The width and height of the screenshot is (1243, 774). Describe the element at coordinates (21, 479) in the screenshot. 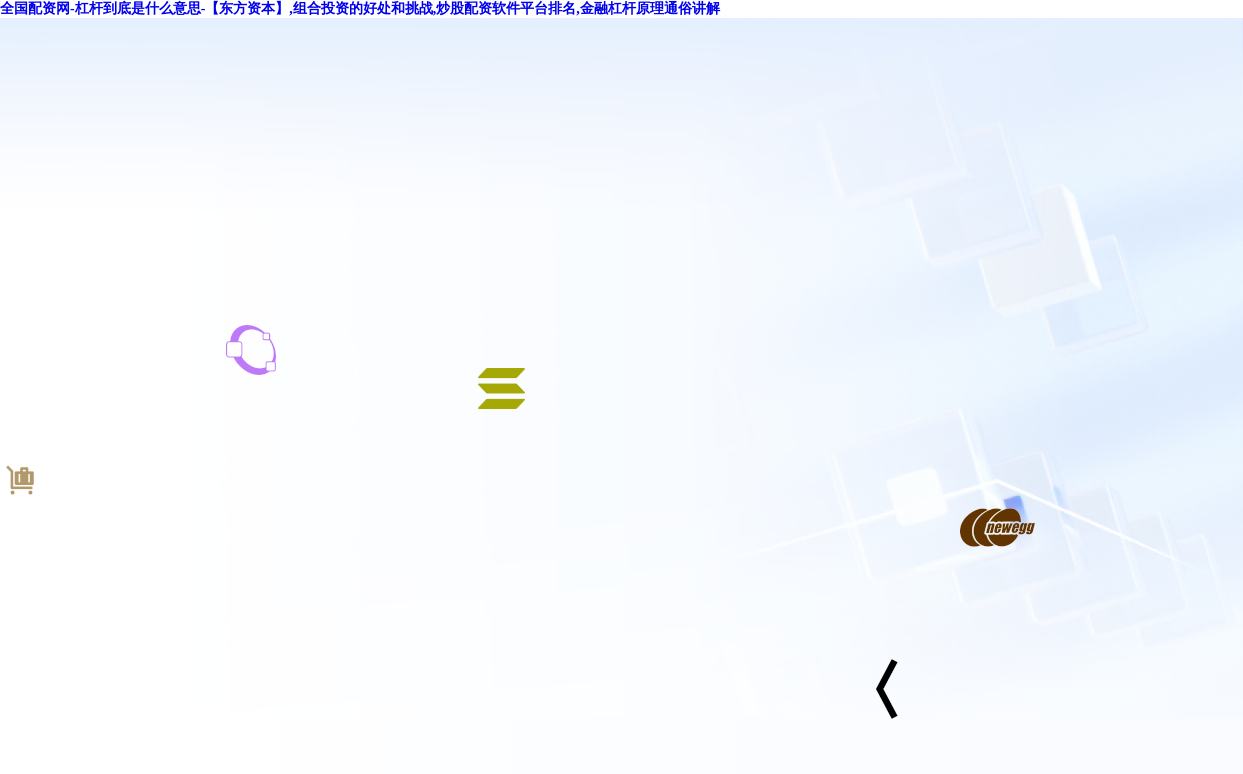

I see `access luggage or baggage services` at that location.